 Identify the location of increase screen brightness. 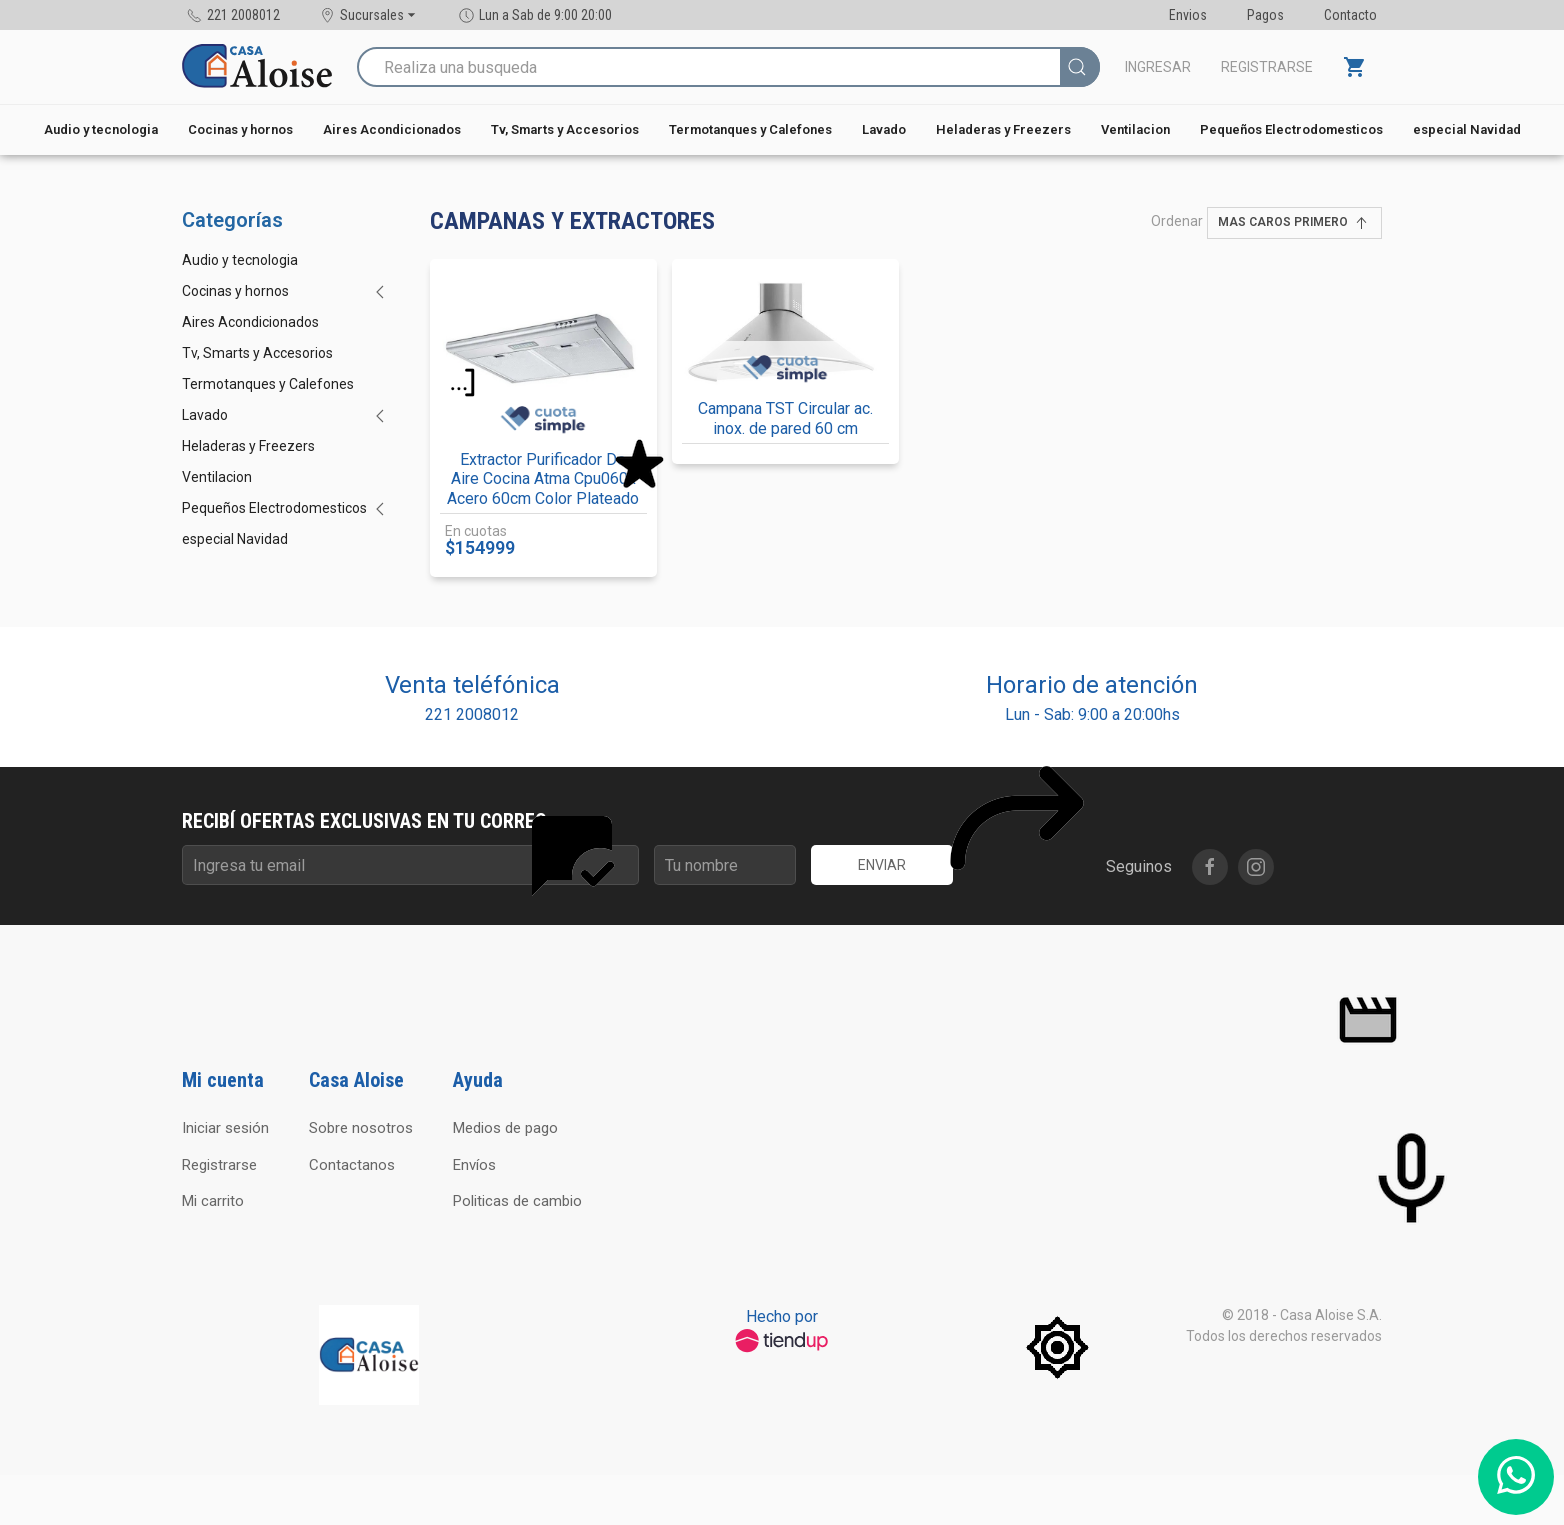
(1057, 1347).